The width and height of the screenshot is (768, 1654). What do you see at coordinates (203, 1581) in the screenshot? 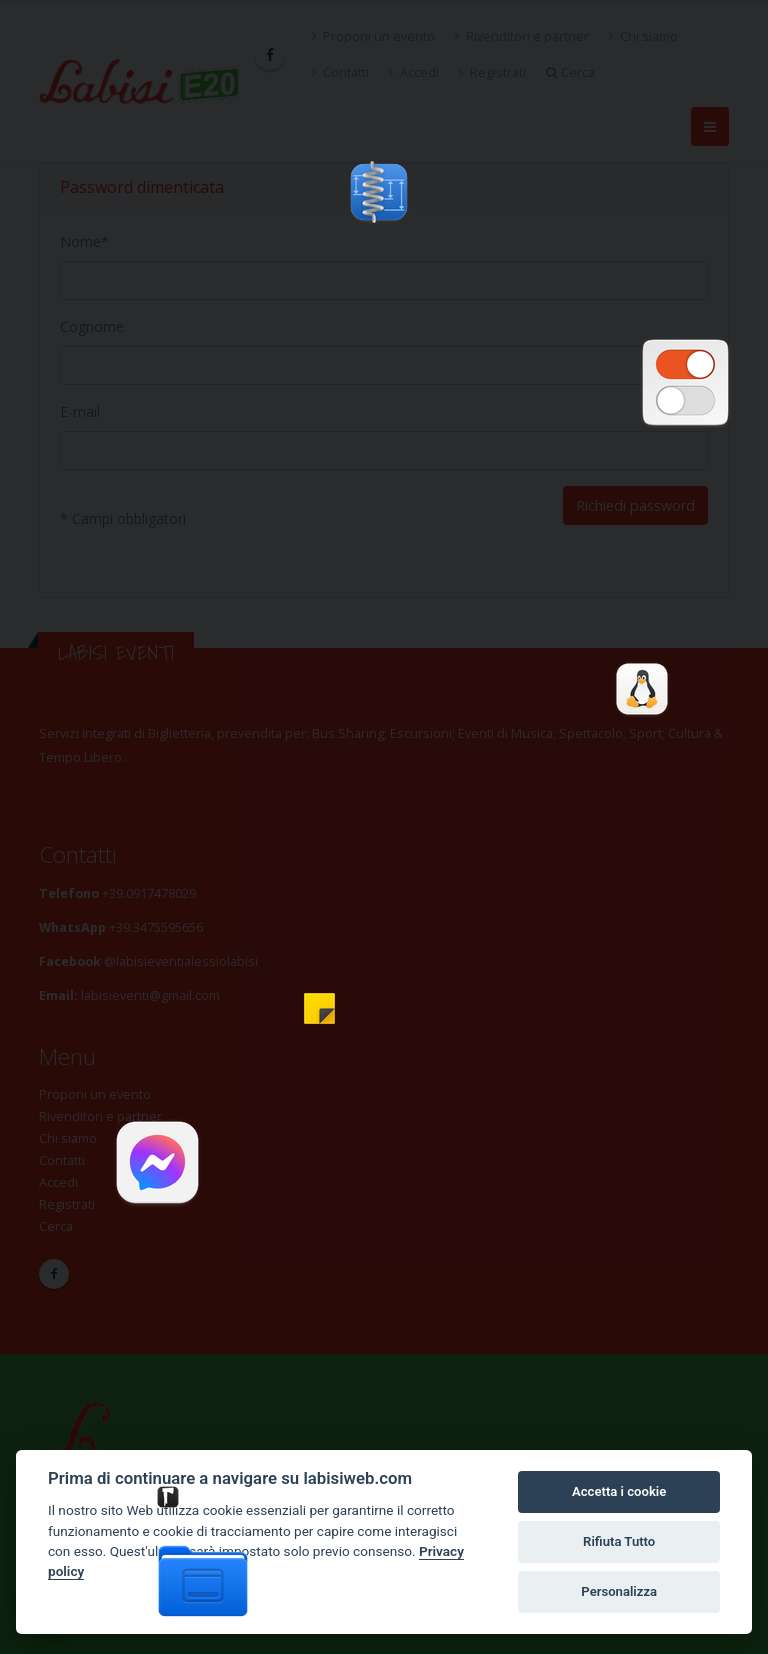
I see `open desktop folder` at bounding box center [203, 1581].